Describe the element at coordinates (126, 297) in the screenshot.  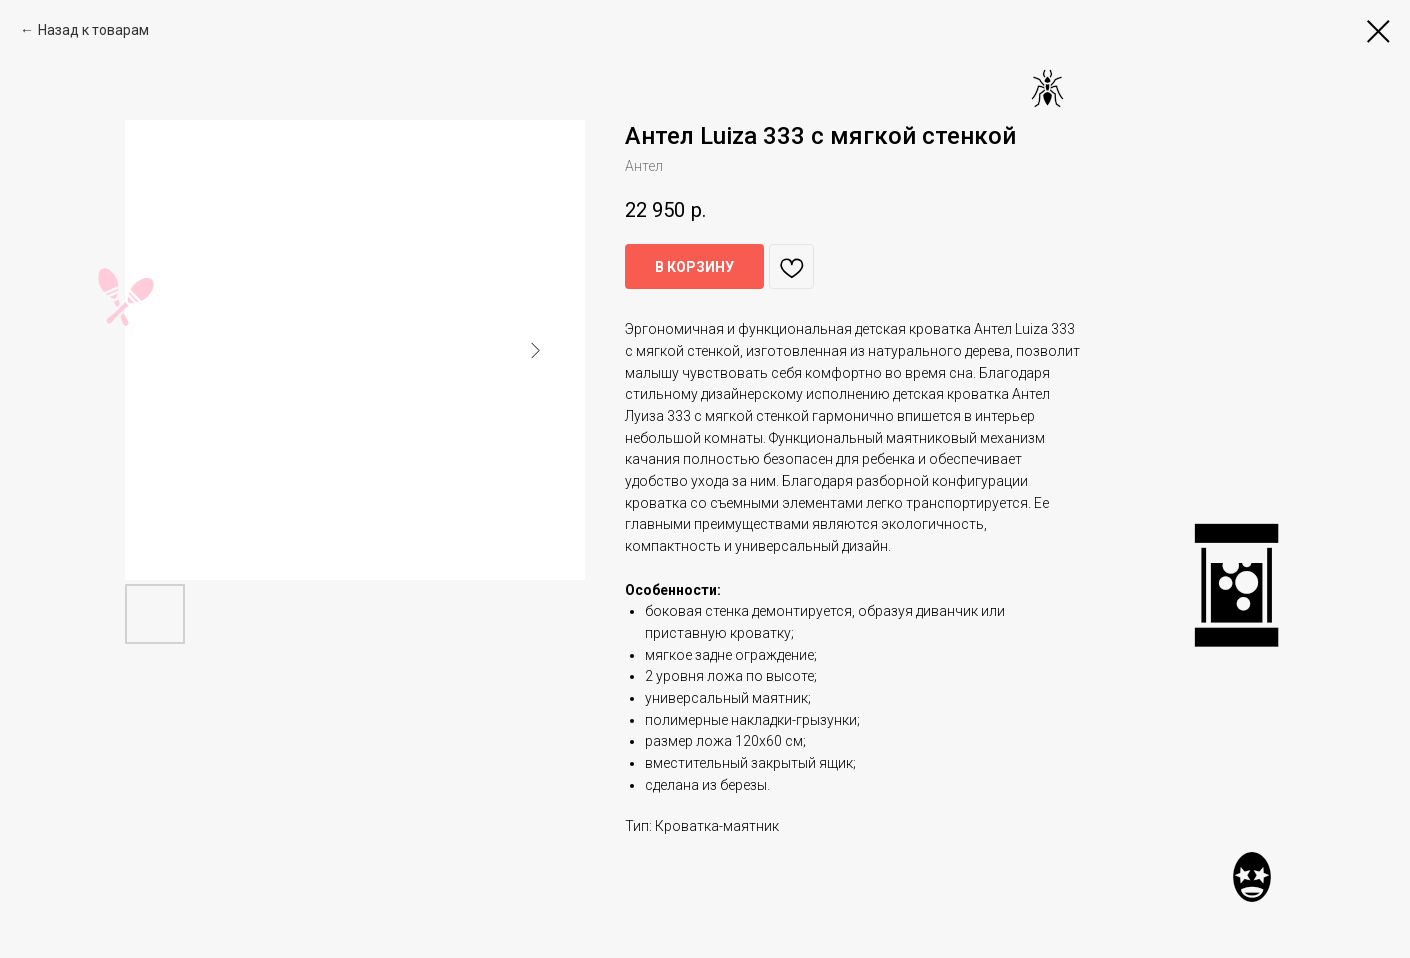
I see `access music or sound effects settings` at that location.